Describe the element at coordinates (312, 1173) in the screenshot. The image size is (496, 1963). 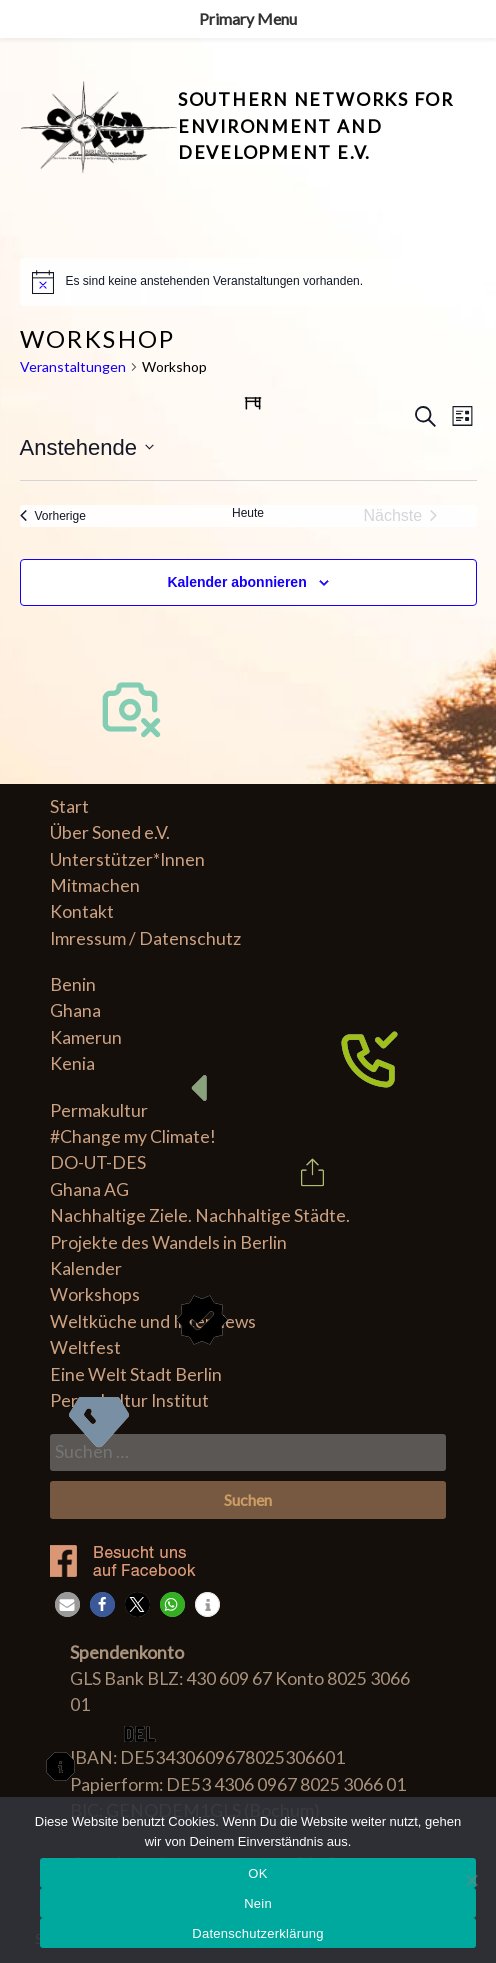
I see `export or share content to another app` at that location.